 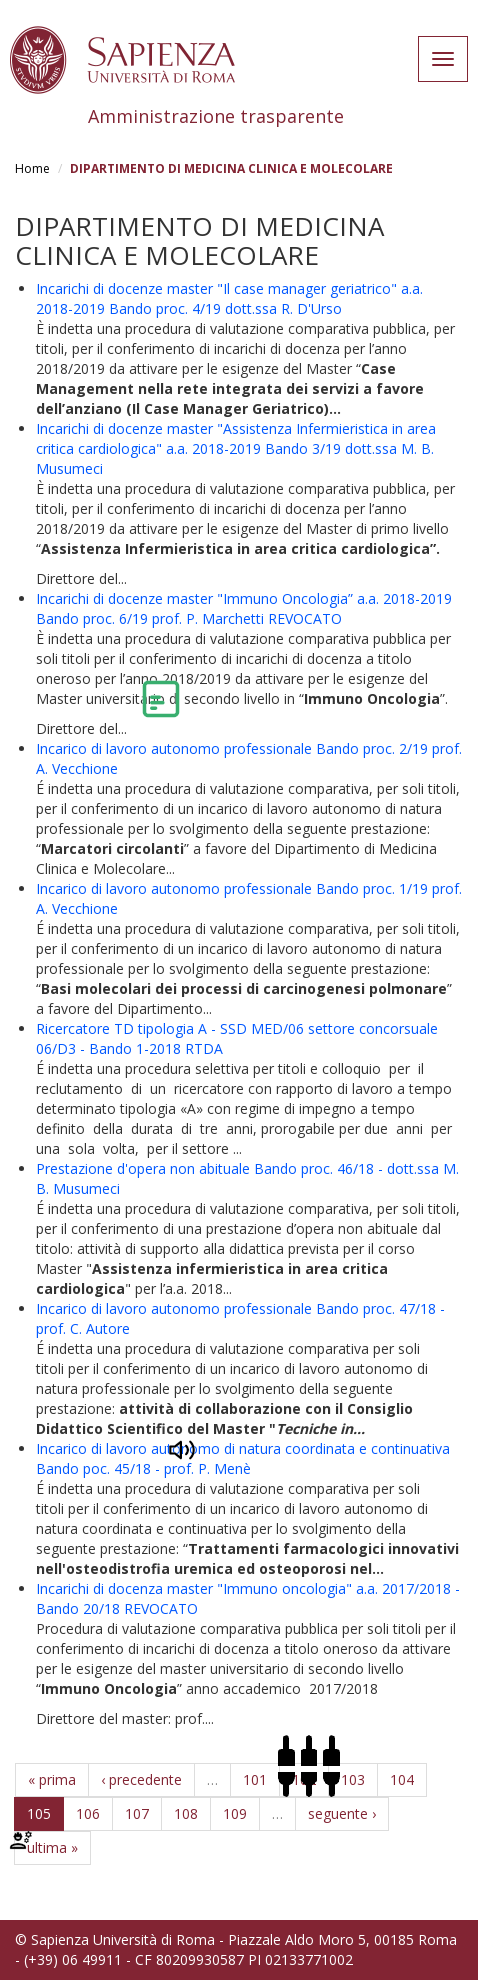 I want to click on access engineering or technical settings, so click(x=21, y=1840).